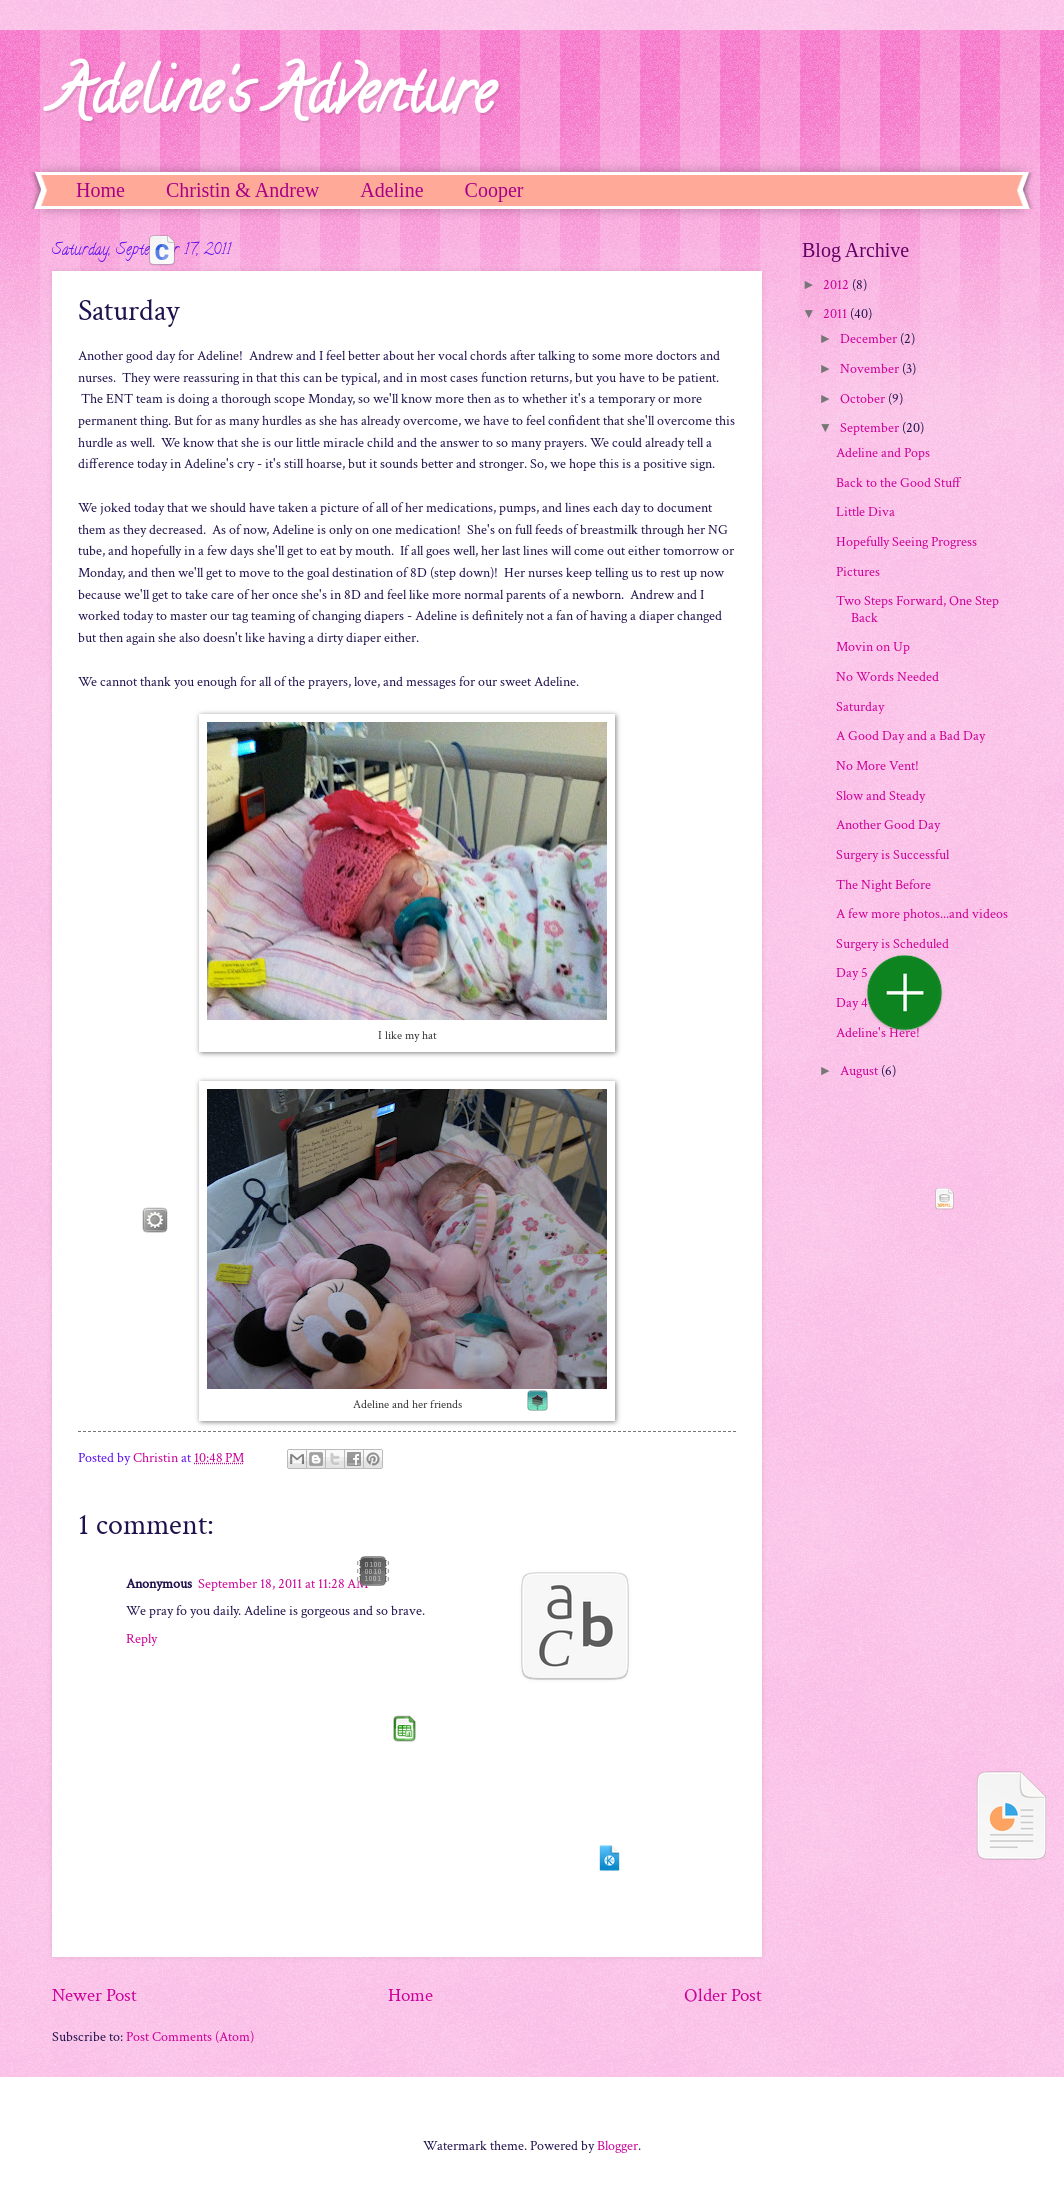  I want to click on launch gnome mines game, so click(537, 1400).